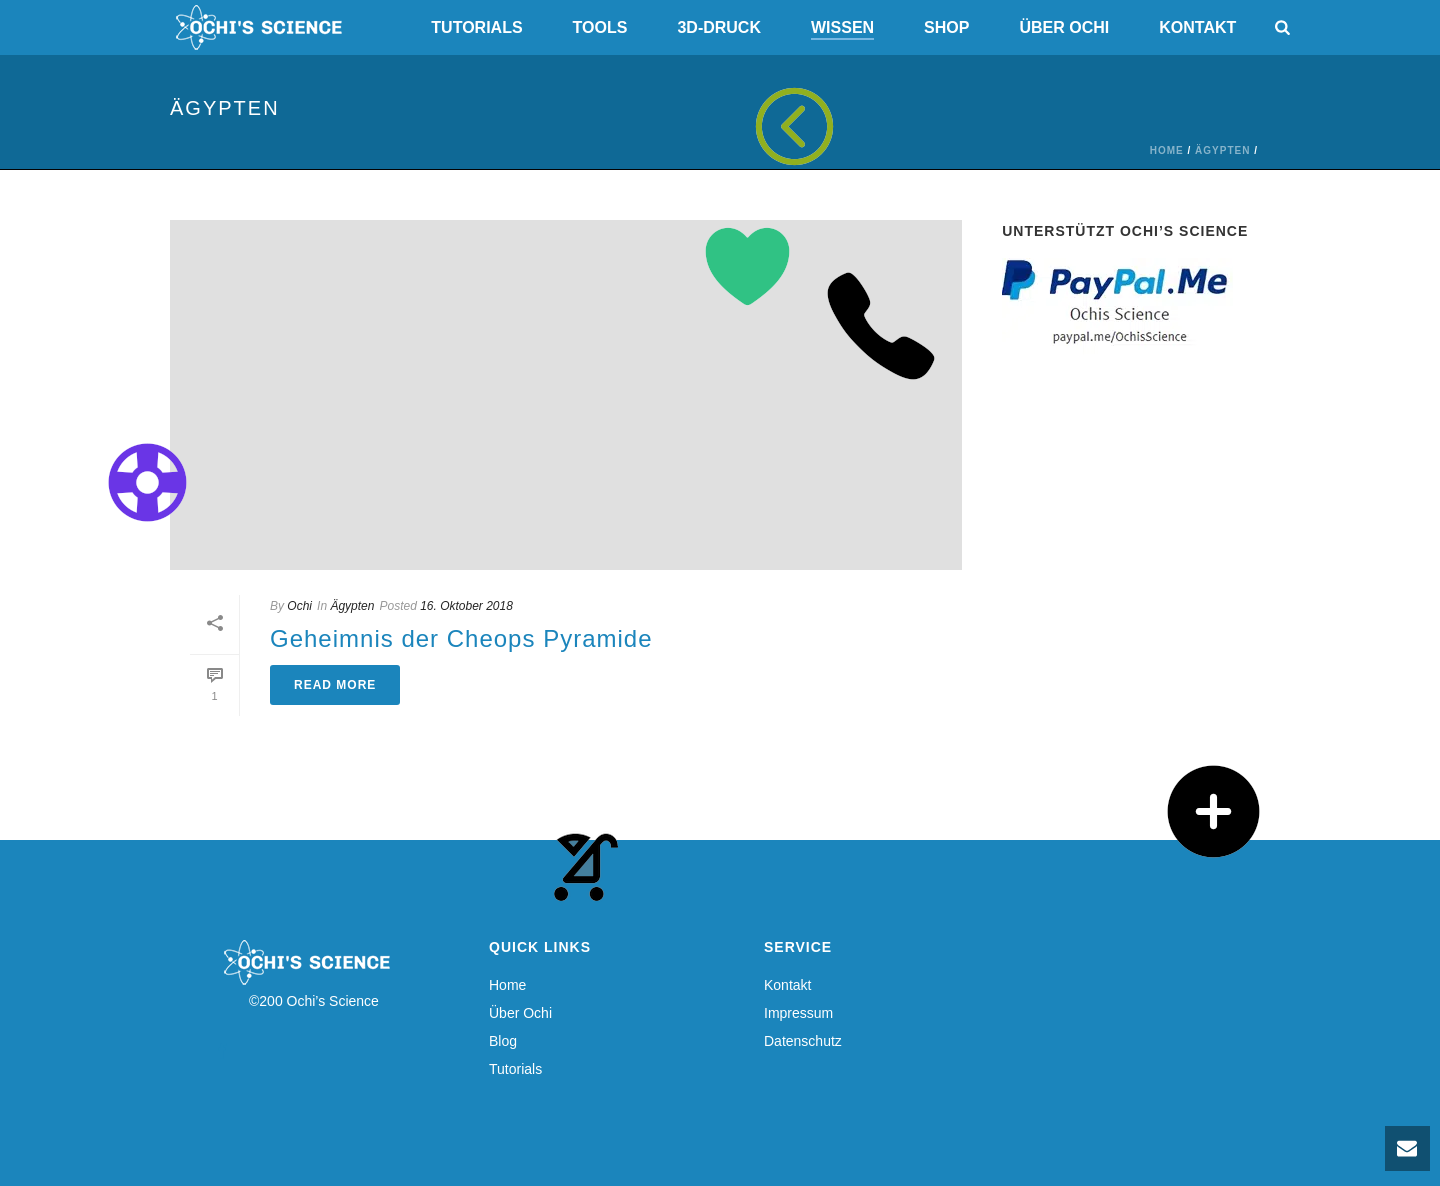 Image resolution: width=1440 pixels, height=1186 pixels. I want to click on add a new item, so click(1213, 811).